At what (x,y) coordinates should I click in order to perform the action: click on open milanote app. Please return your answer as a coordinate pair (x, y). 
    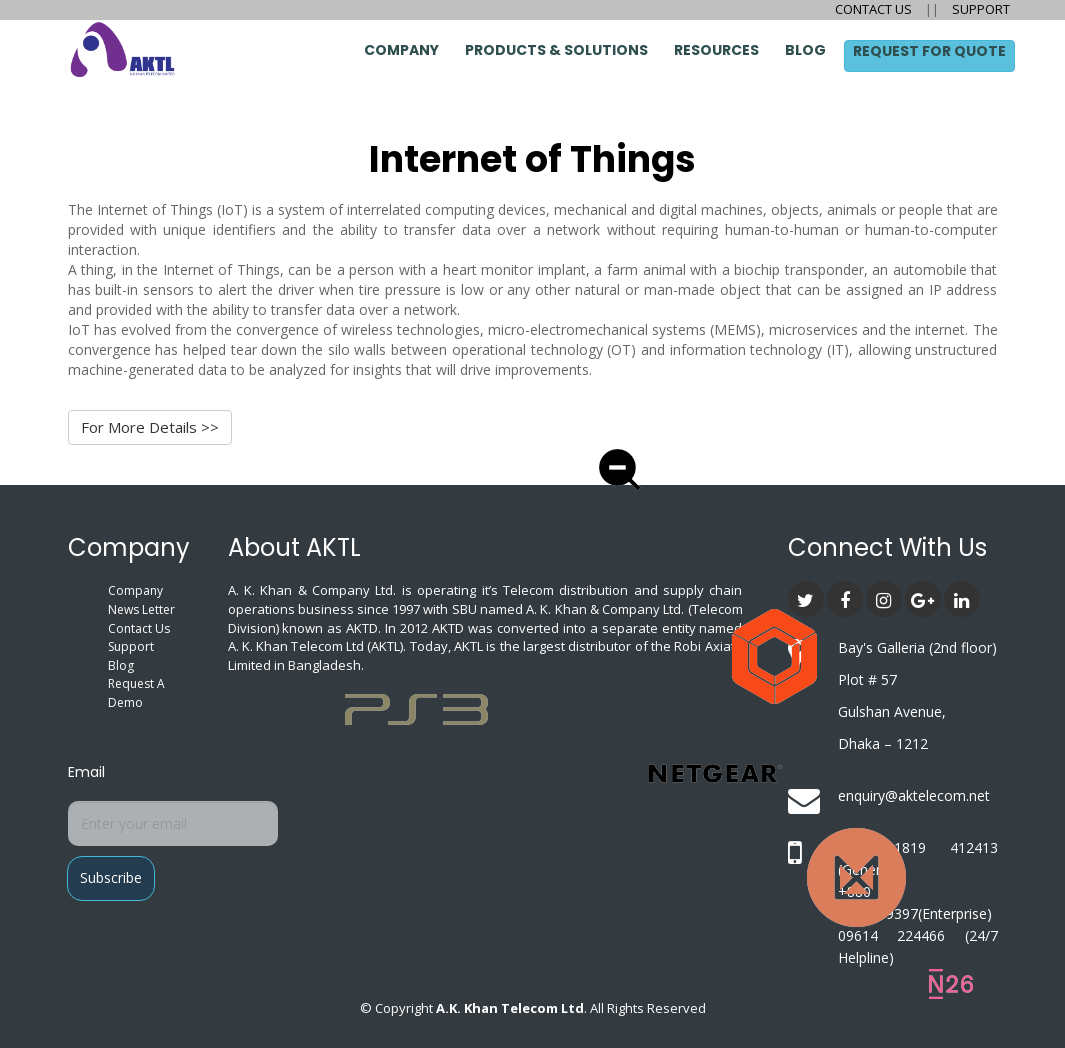
    Looking at the image, I should click on (856, 877).